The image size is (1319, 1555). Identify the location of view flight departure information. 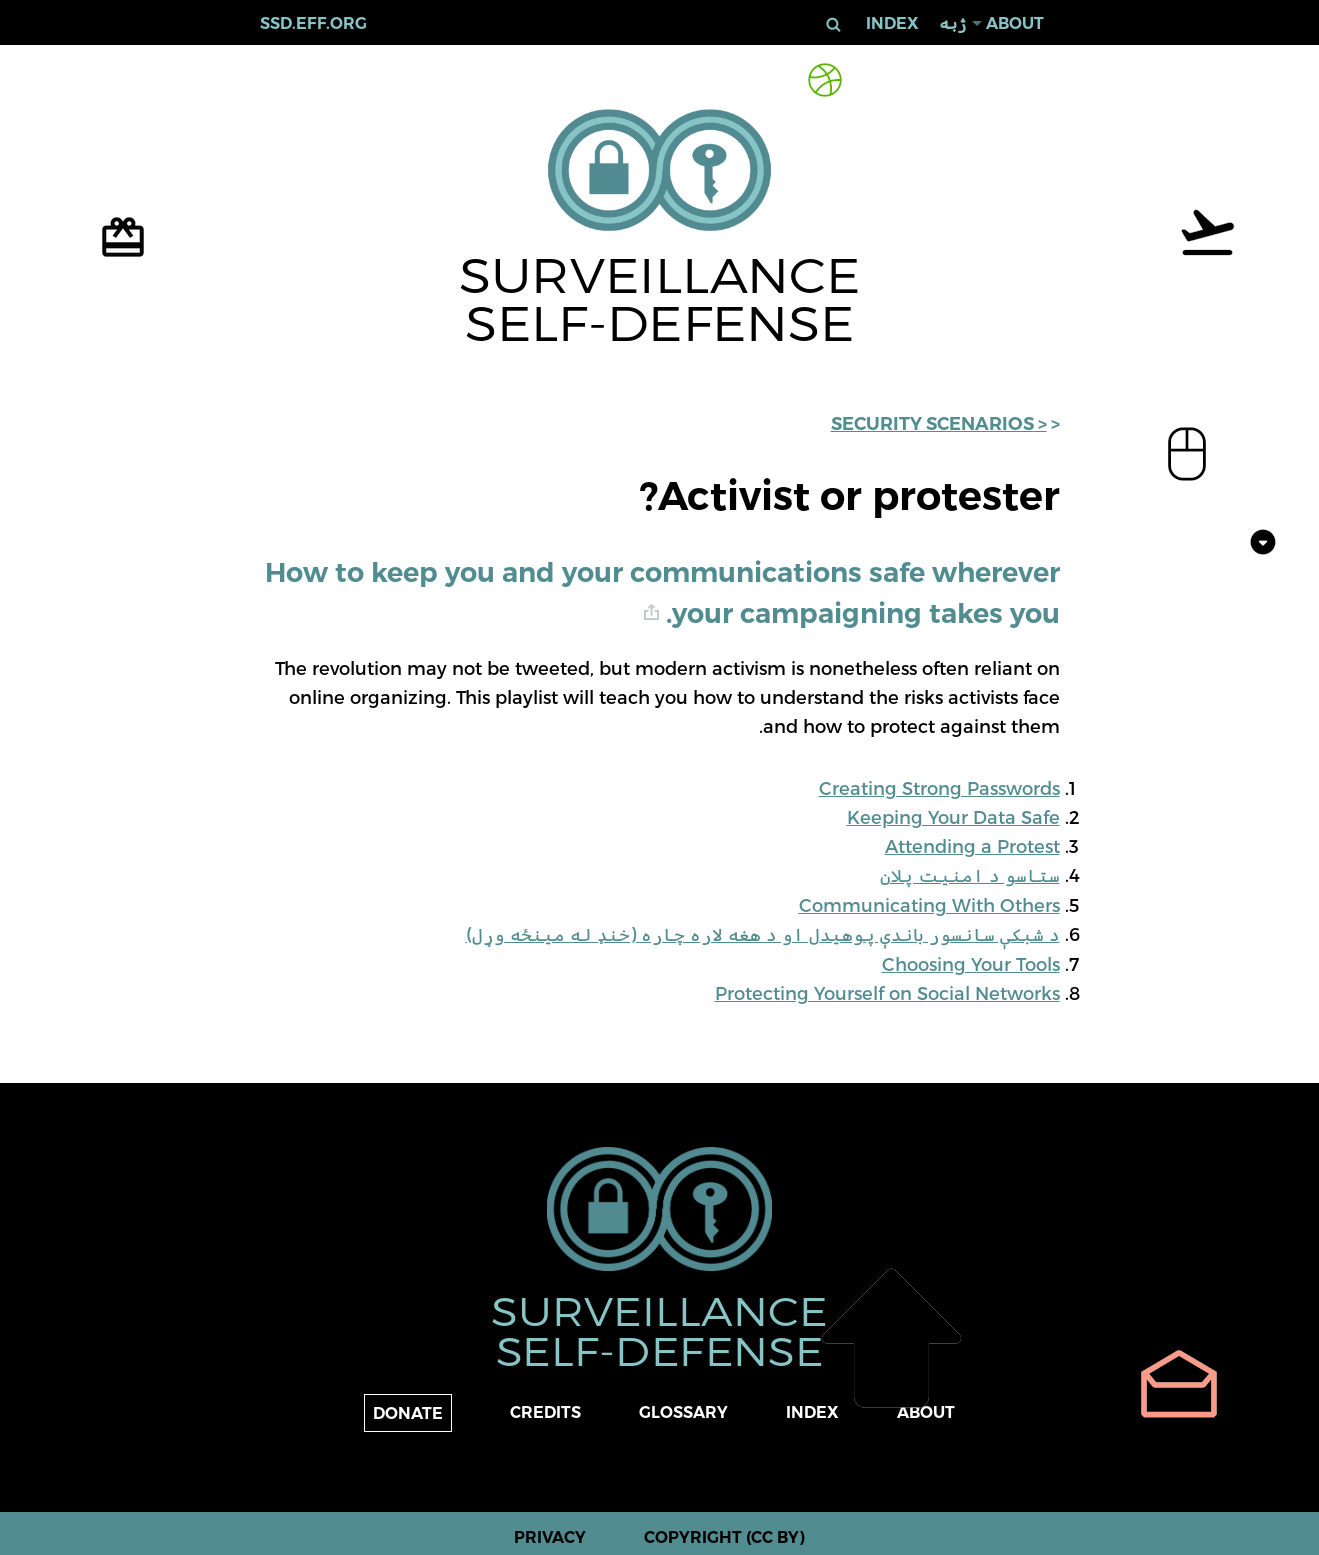
(1207, 231).